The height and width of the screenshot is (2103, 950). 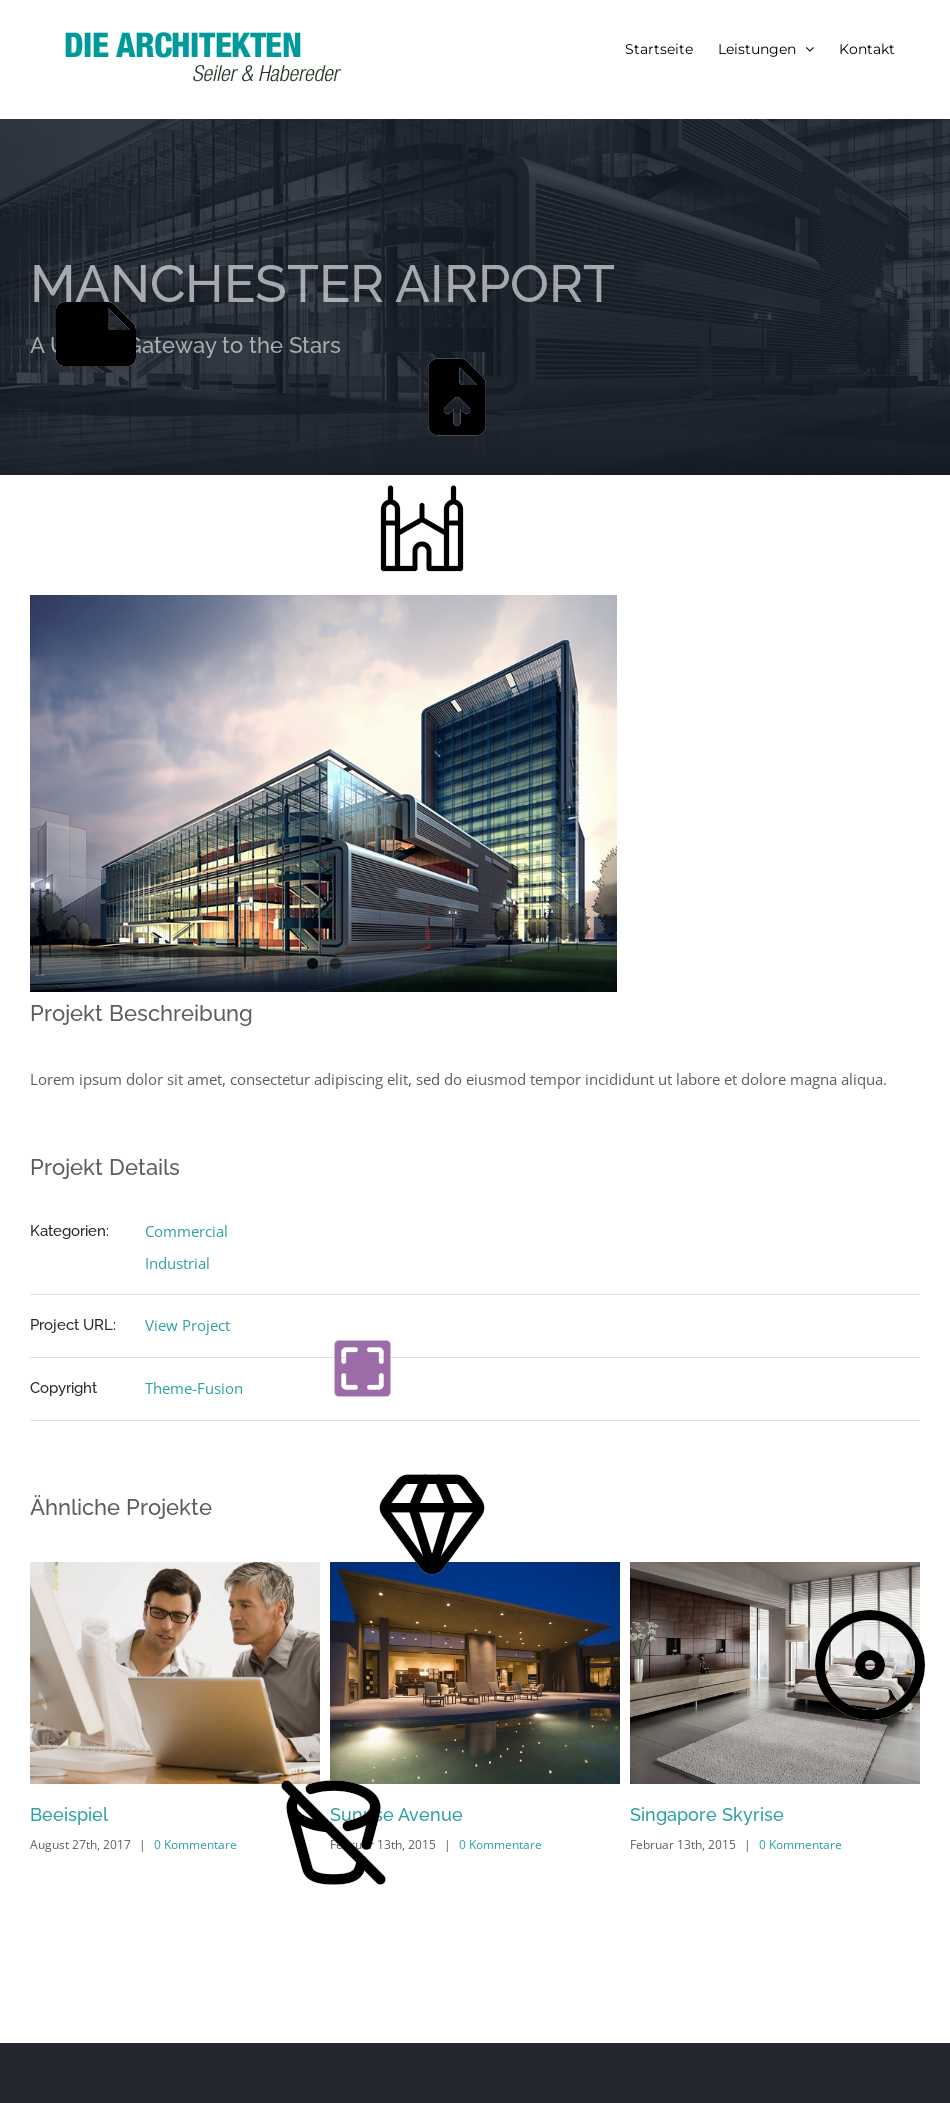 What do you see at coordinates (870, 1665) in the screenshot?
I see `play or access music library` at bounding box center [870, 1665].